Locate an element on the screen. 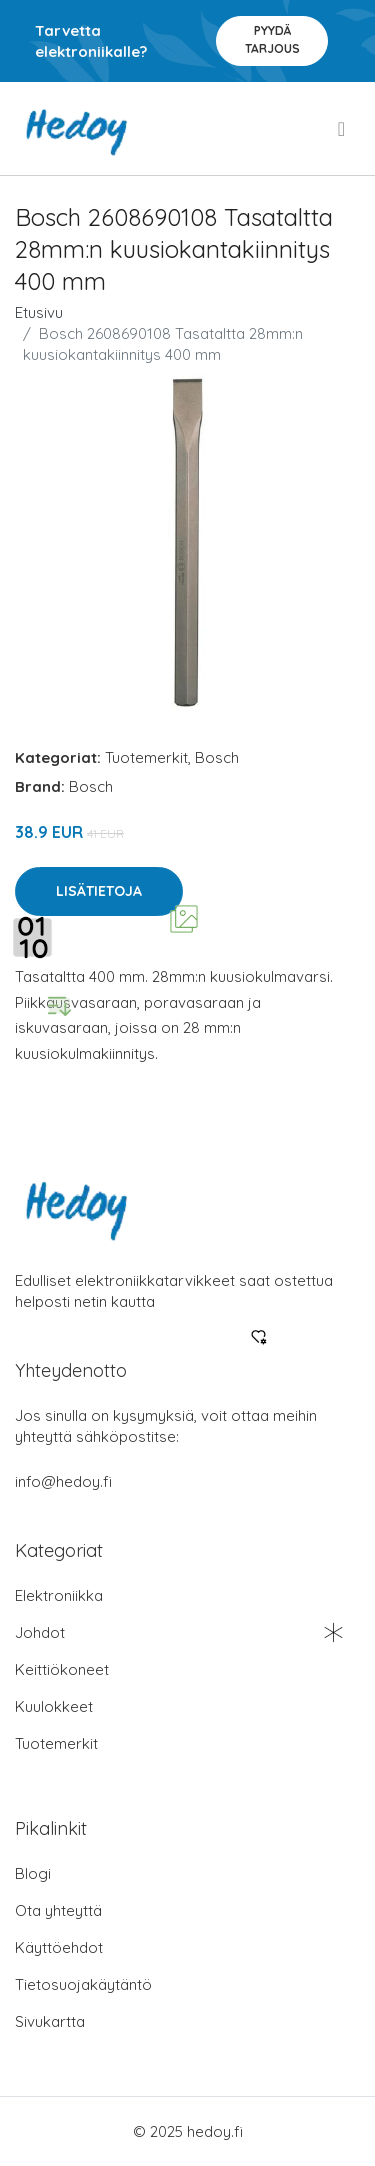  indicates a required field in a form is located at coordinates (333, 1632).